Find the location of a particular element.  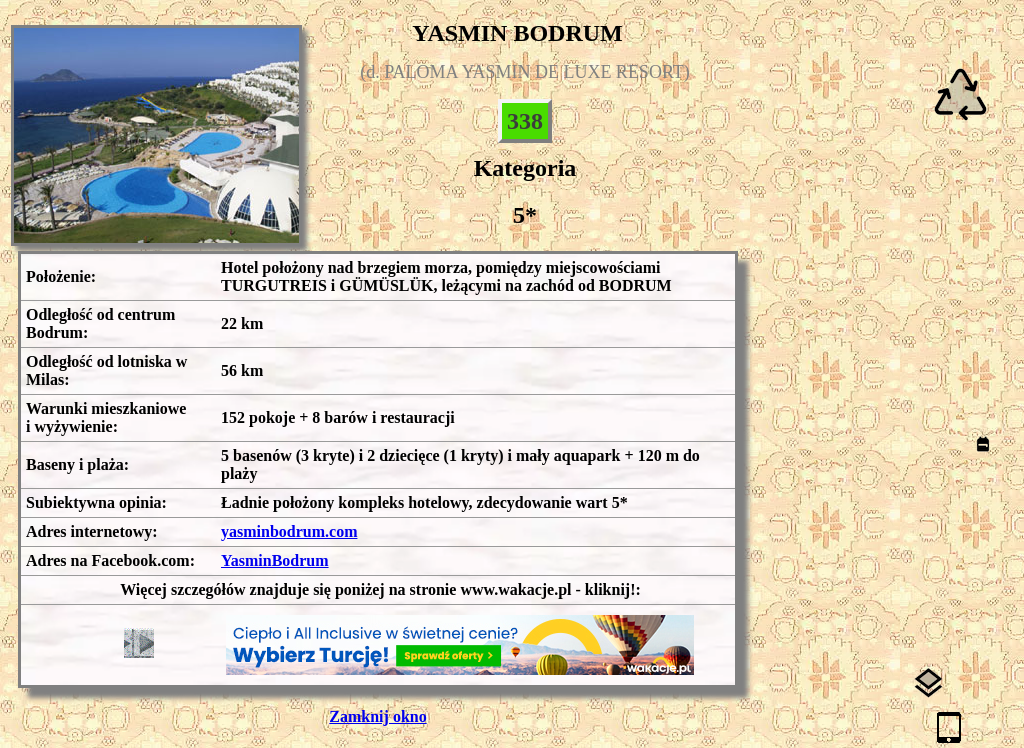

switch to tablet view or mode is located at coordinates (949, 727).